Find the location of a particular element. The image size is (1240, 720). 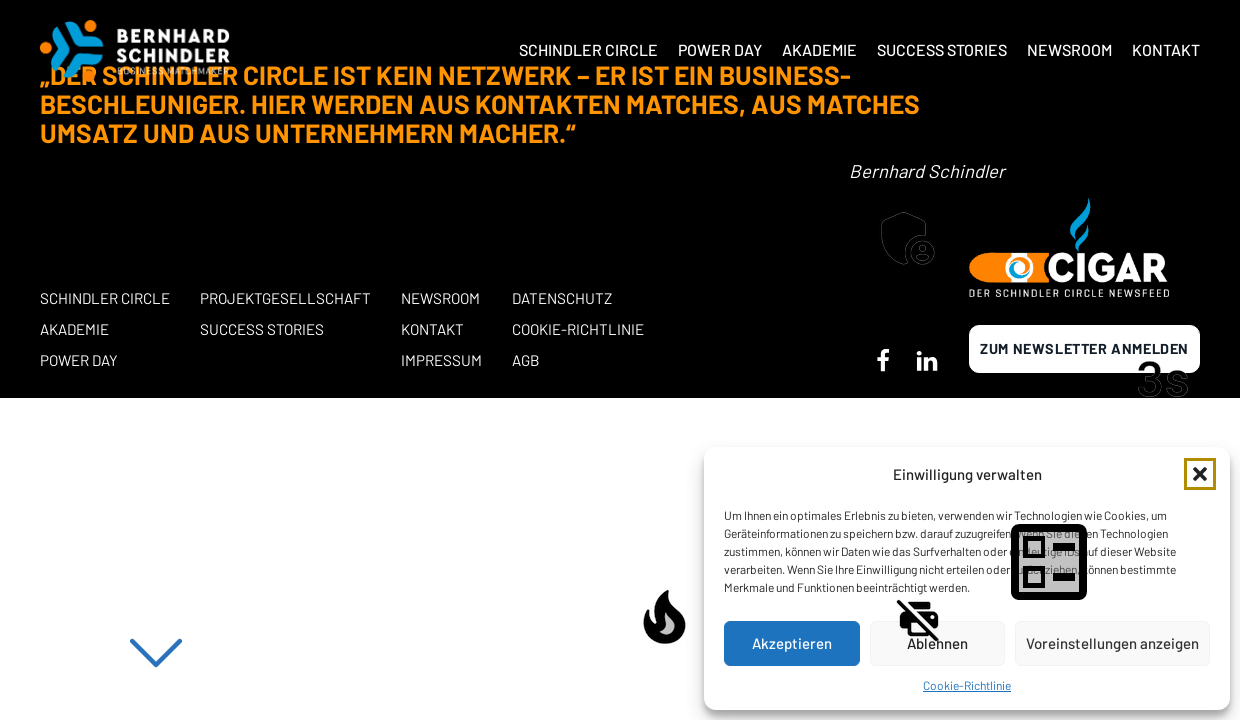

view ballot or voting options is located at coordinates (1049, 562).